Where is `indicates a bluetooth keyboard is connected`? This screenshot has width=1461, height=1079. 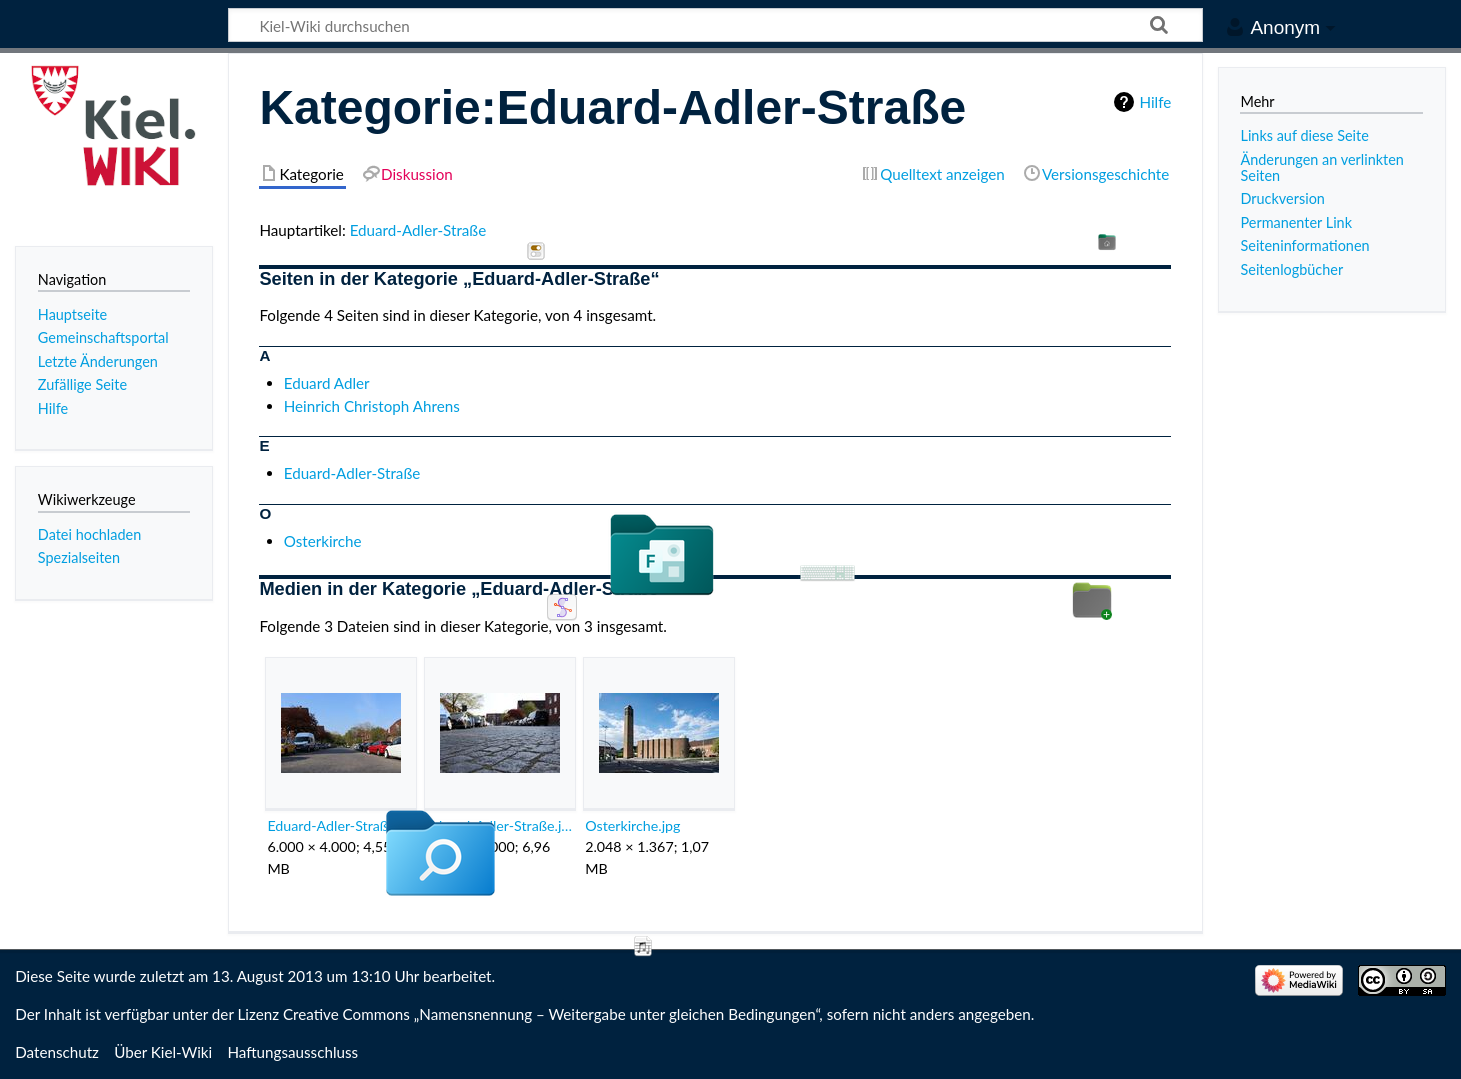 indicates a bluetooth keyboard is connected is located at coordinates (827, 572).